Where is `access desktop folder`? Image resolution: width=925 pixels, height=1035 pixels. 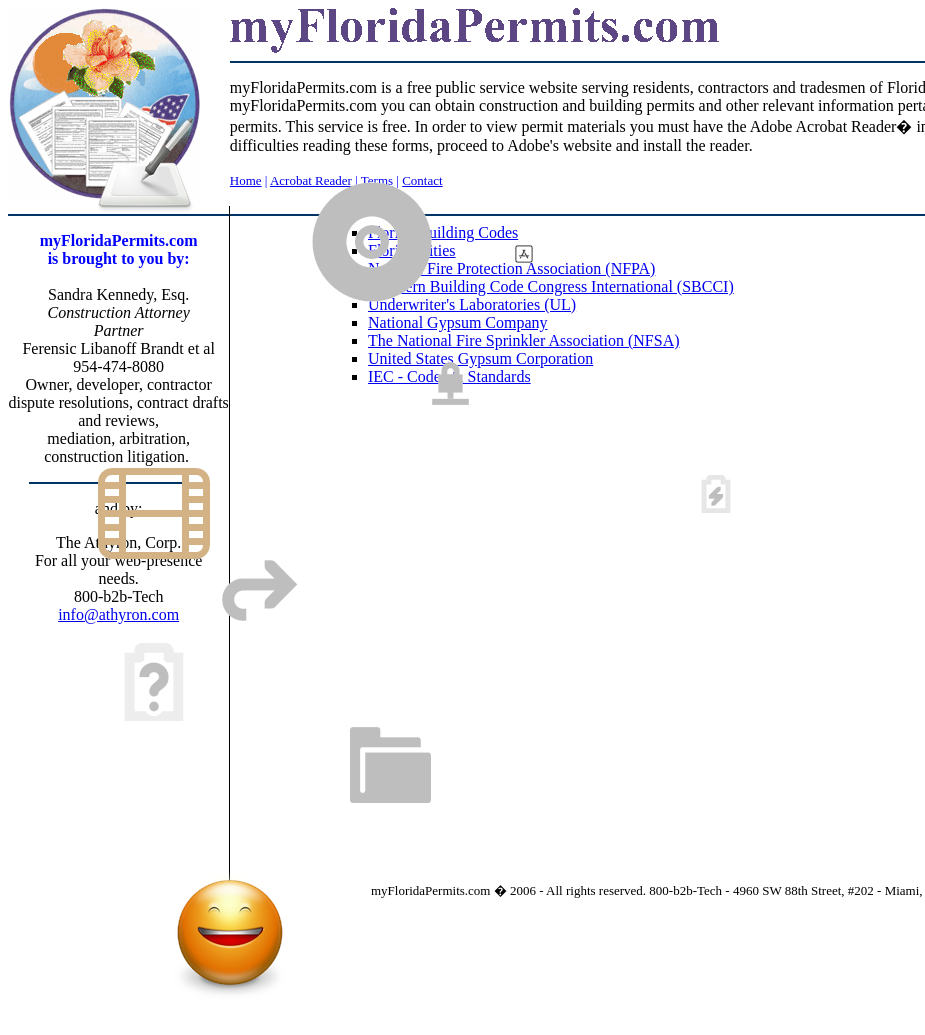 access desktop folder is located at coordinates (390, 762).